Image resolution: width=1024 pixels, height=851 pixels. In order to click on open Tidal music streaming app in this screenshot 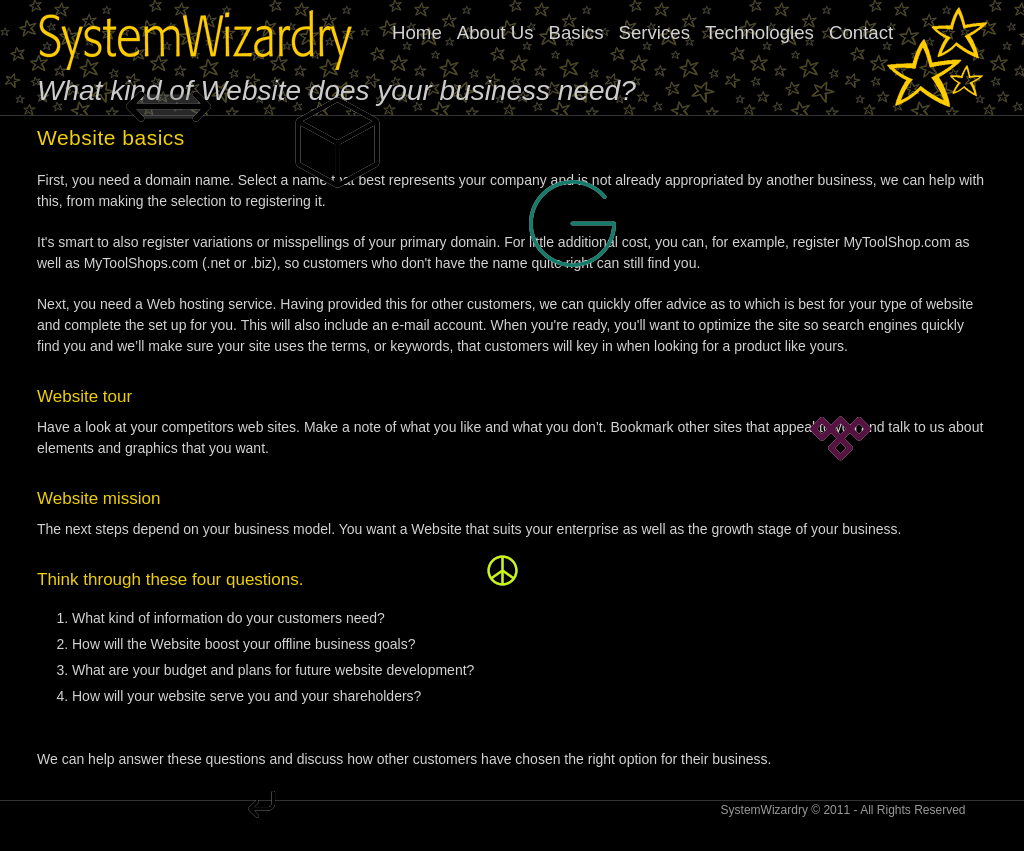, I will do `click(840, 436)`.